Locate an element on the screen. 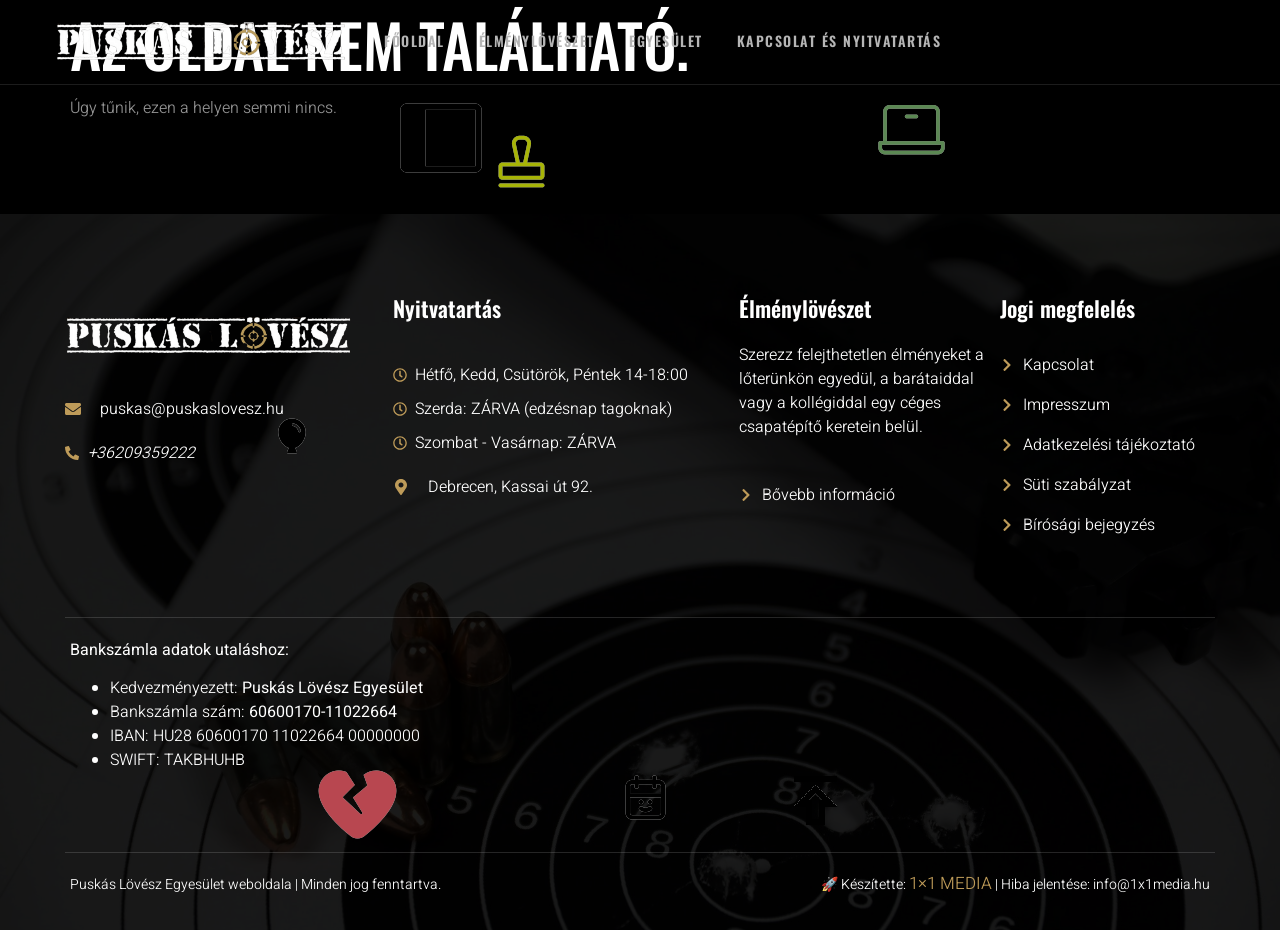 The image size is (1280, 930). switch to desktop or laptop view is located at coordinates (911, 128).